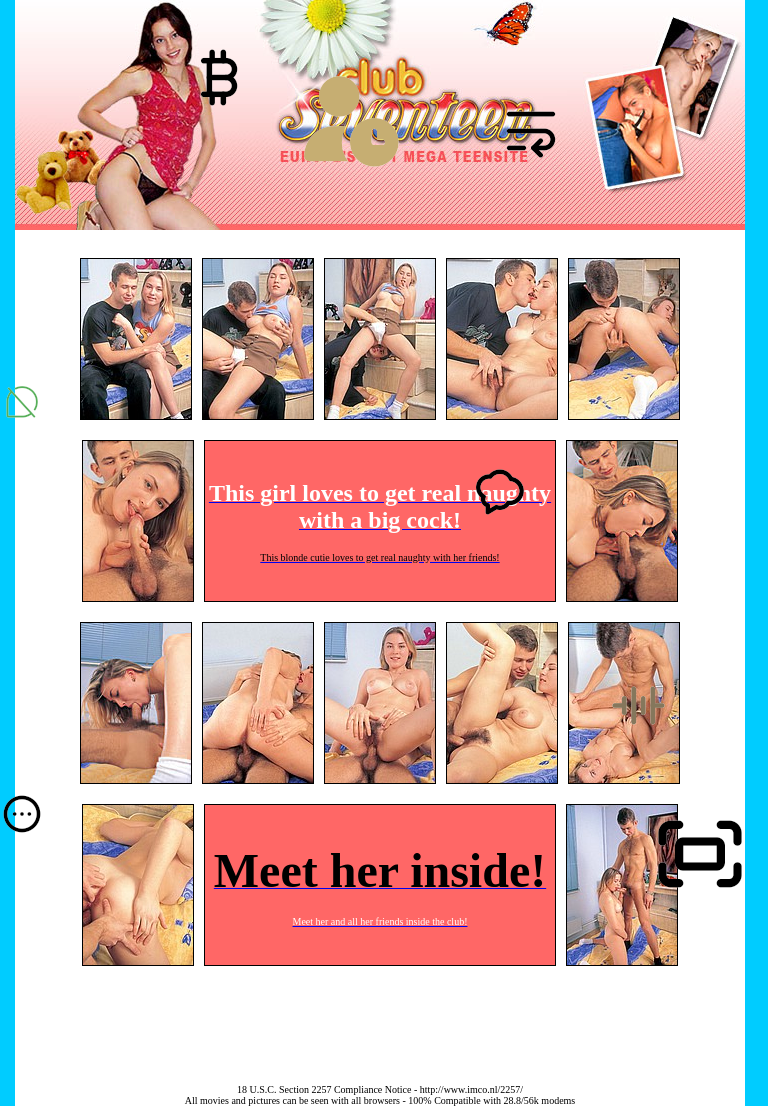  Describe the element at coordinates (531, 131) in the screenshot. I see `toggle text wrapping in a document or code editor` at that location.